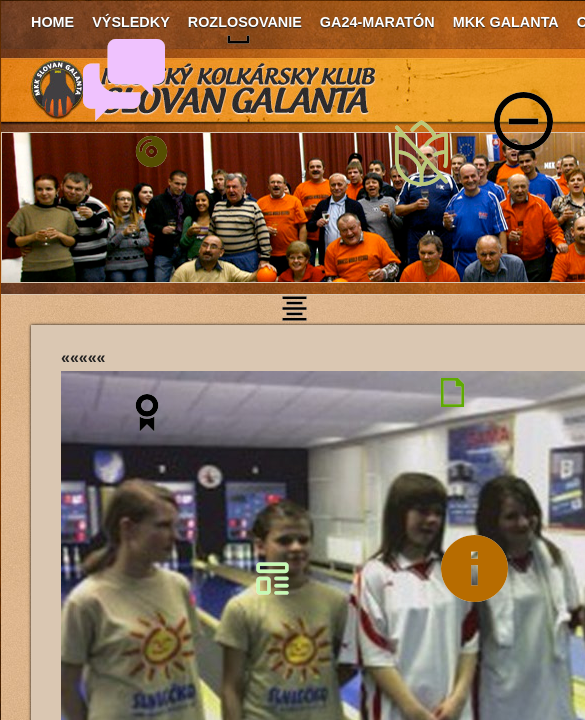  Describe the element at coordinates (421, 154) in the screenshot. I see `indicates gluten-free or grain-free option` at that location.